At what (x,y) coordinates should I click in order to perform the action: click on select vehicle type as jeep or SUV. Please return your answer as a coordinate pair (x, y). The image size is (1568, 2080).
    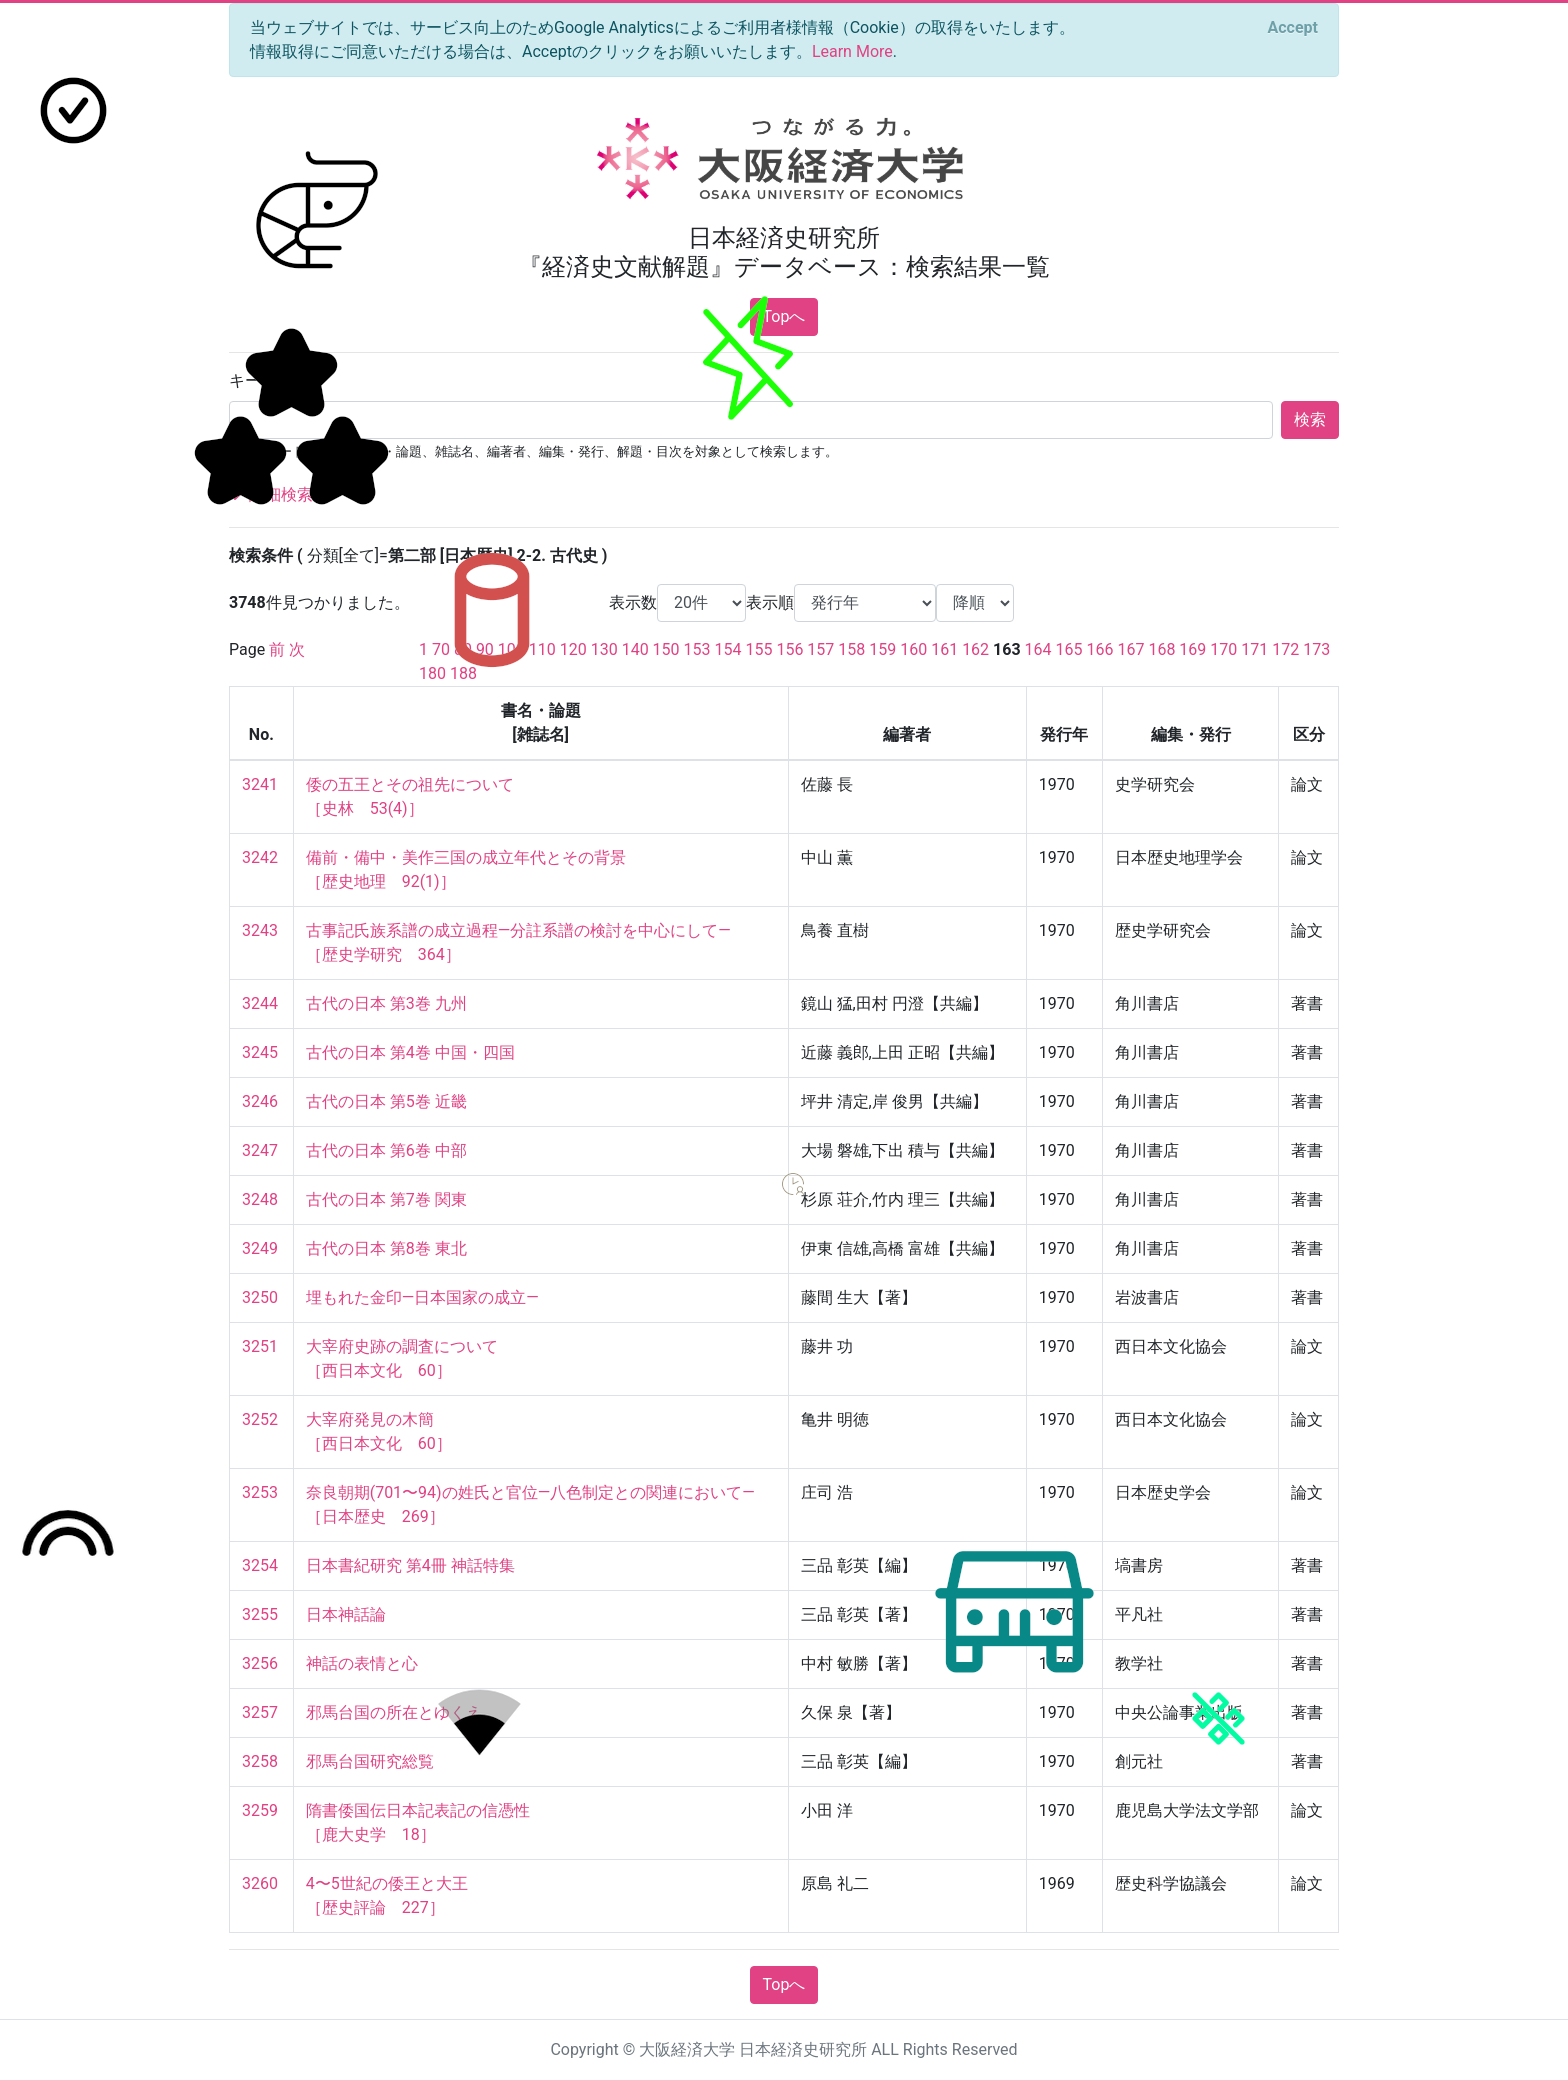
    Looking at the image, I should click on (1014, 1614).